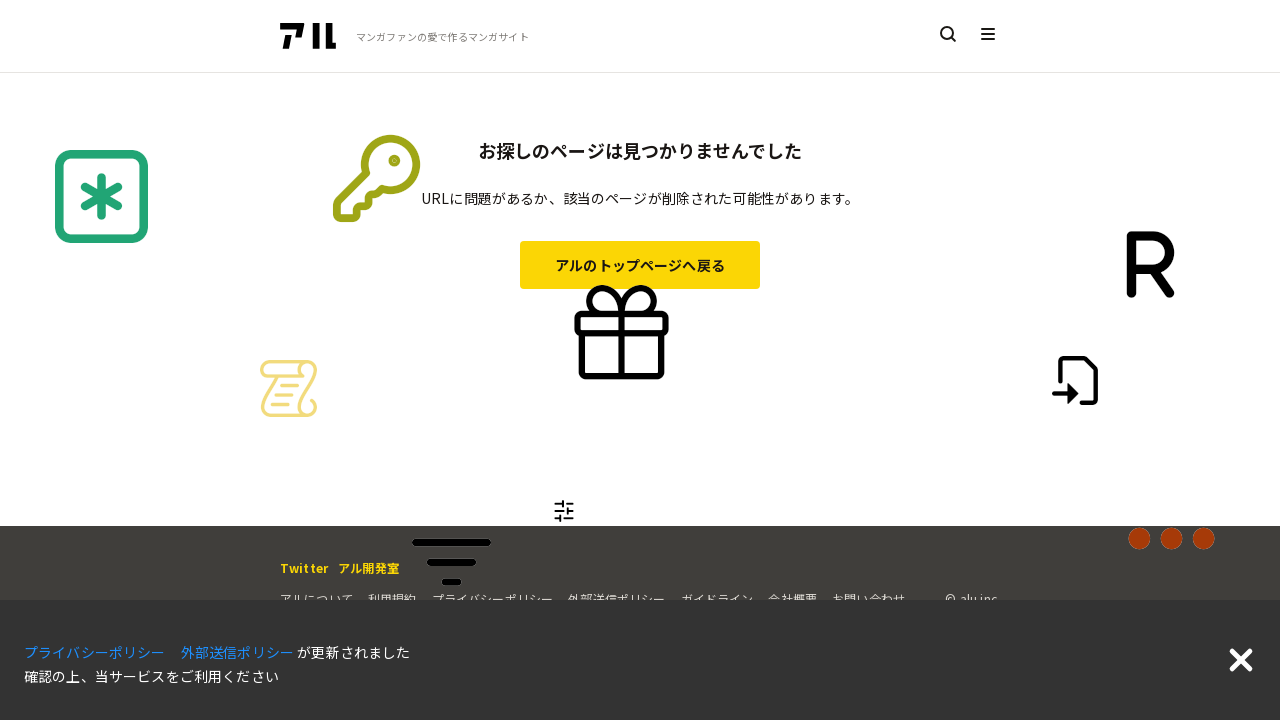 This screenshot has width=1280, height=720. What do you see at coordinates (376, 178) in the screenshot?
I see `access account security settings` at bounding box center [376, 178].